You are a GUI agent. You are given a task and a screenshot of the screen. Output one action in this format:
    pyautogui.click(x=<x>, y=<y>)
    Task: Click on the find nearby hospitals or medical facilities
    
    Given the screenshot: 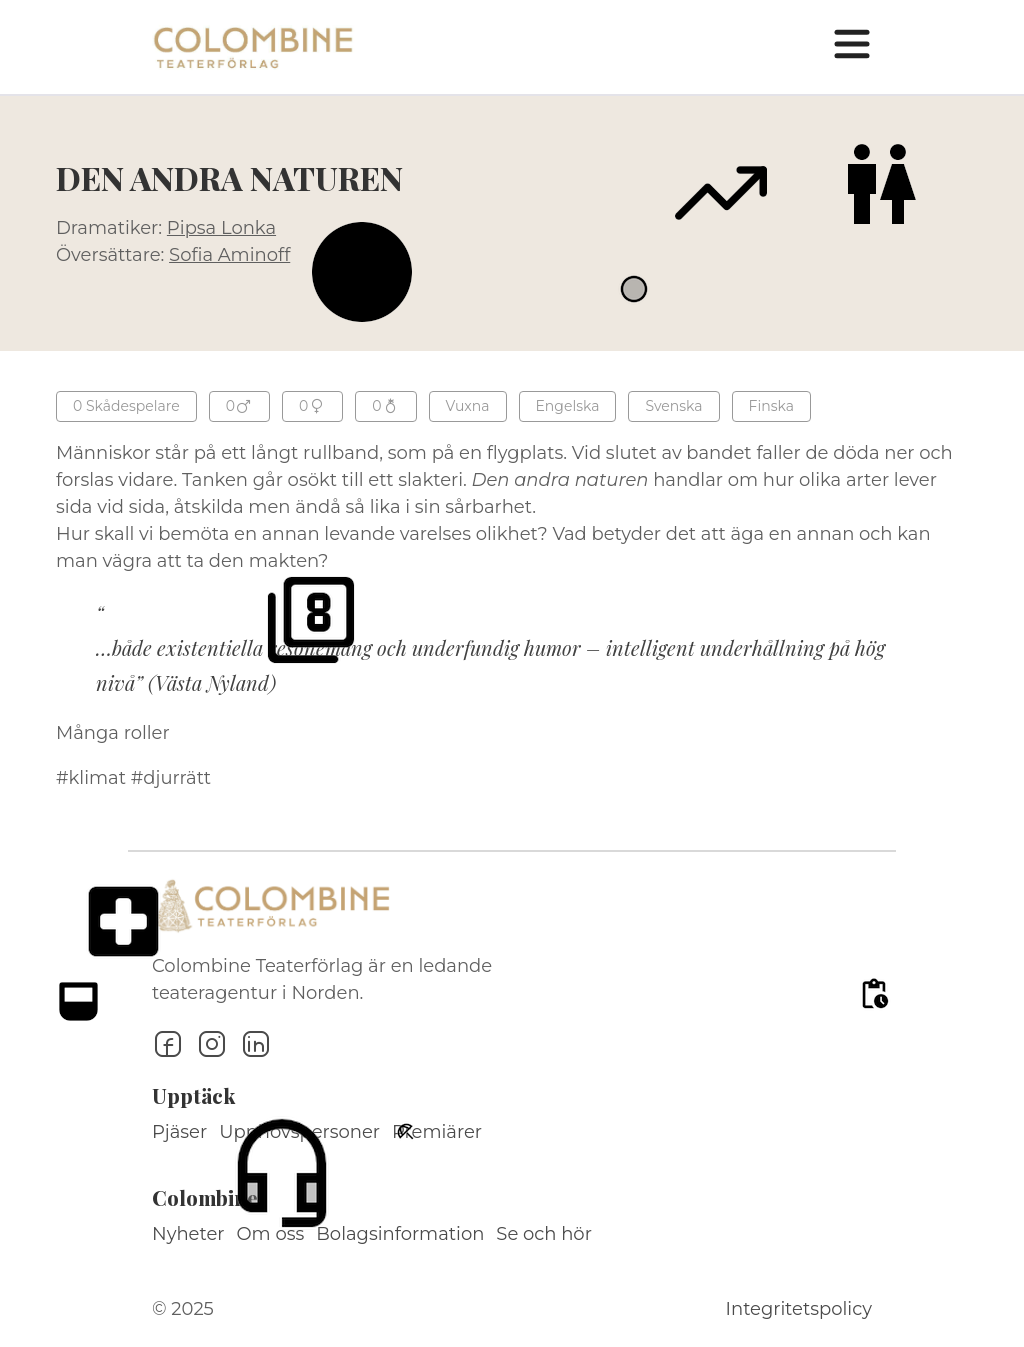 What is the action you would take?
    pyautogui.click(x=123, y=921)
    